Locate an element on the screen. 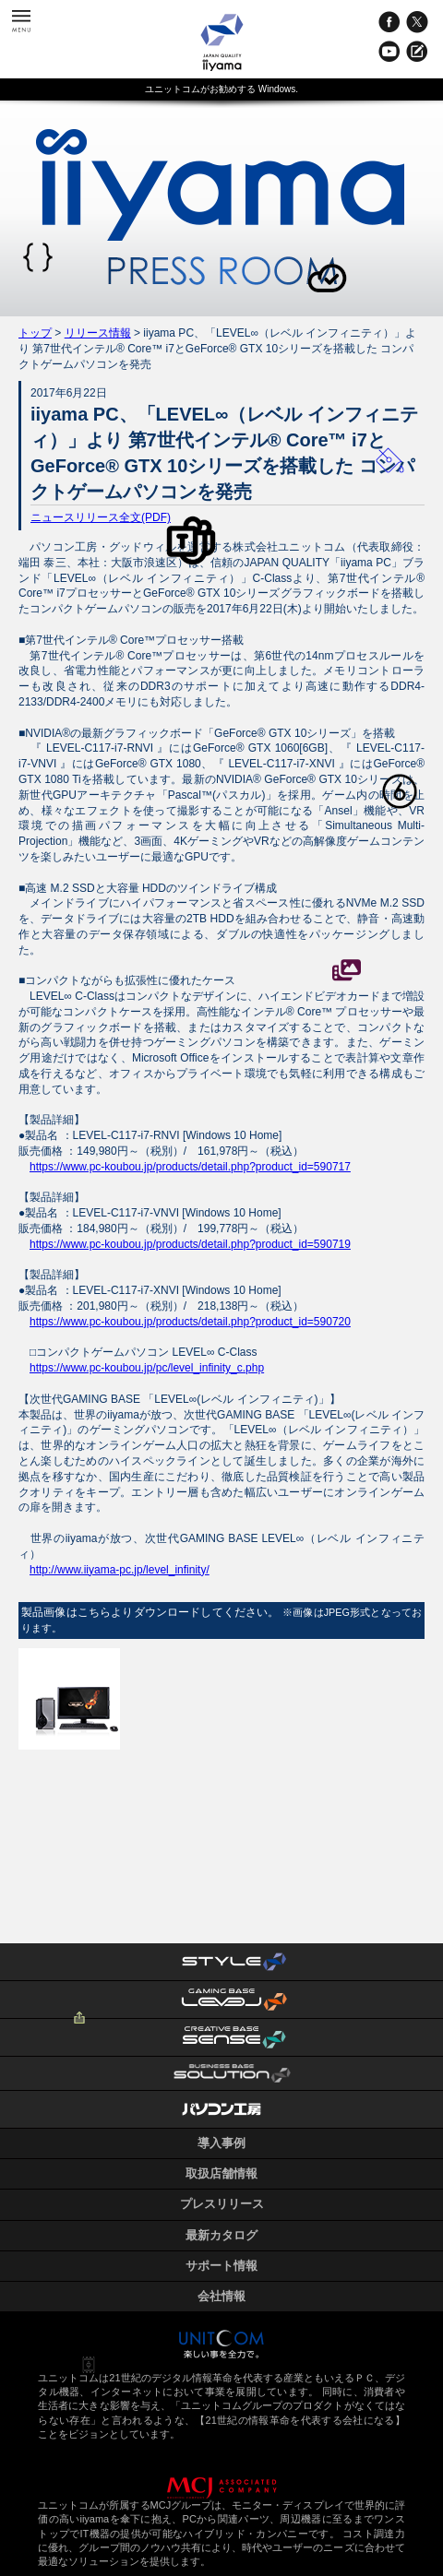 The height and width of the screenshot is (2576, 443). fill an area with a selected color is located at coordinates (389, 461).